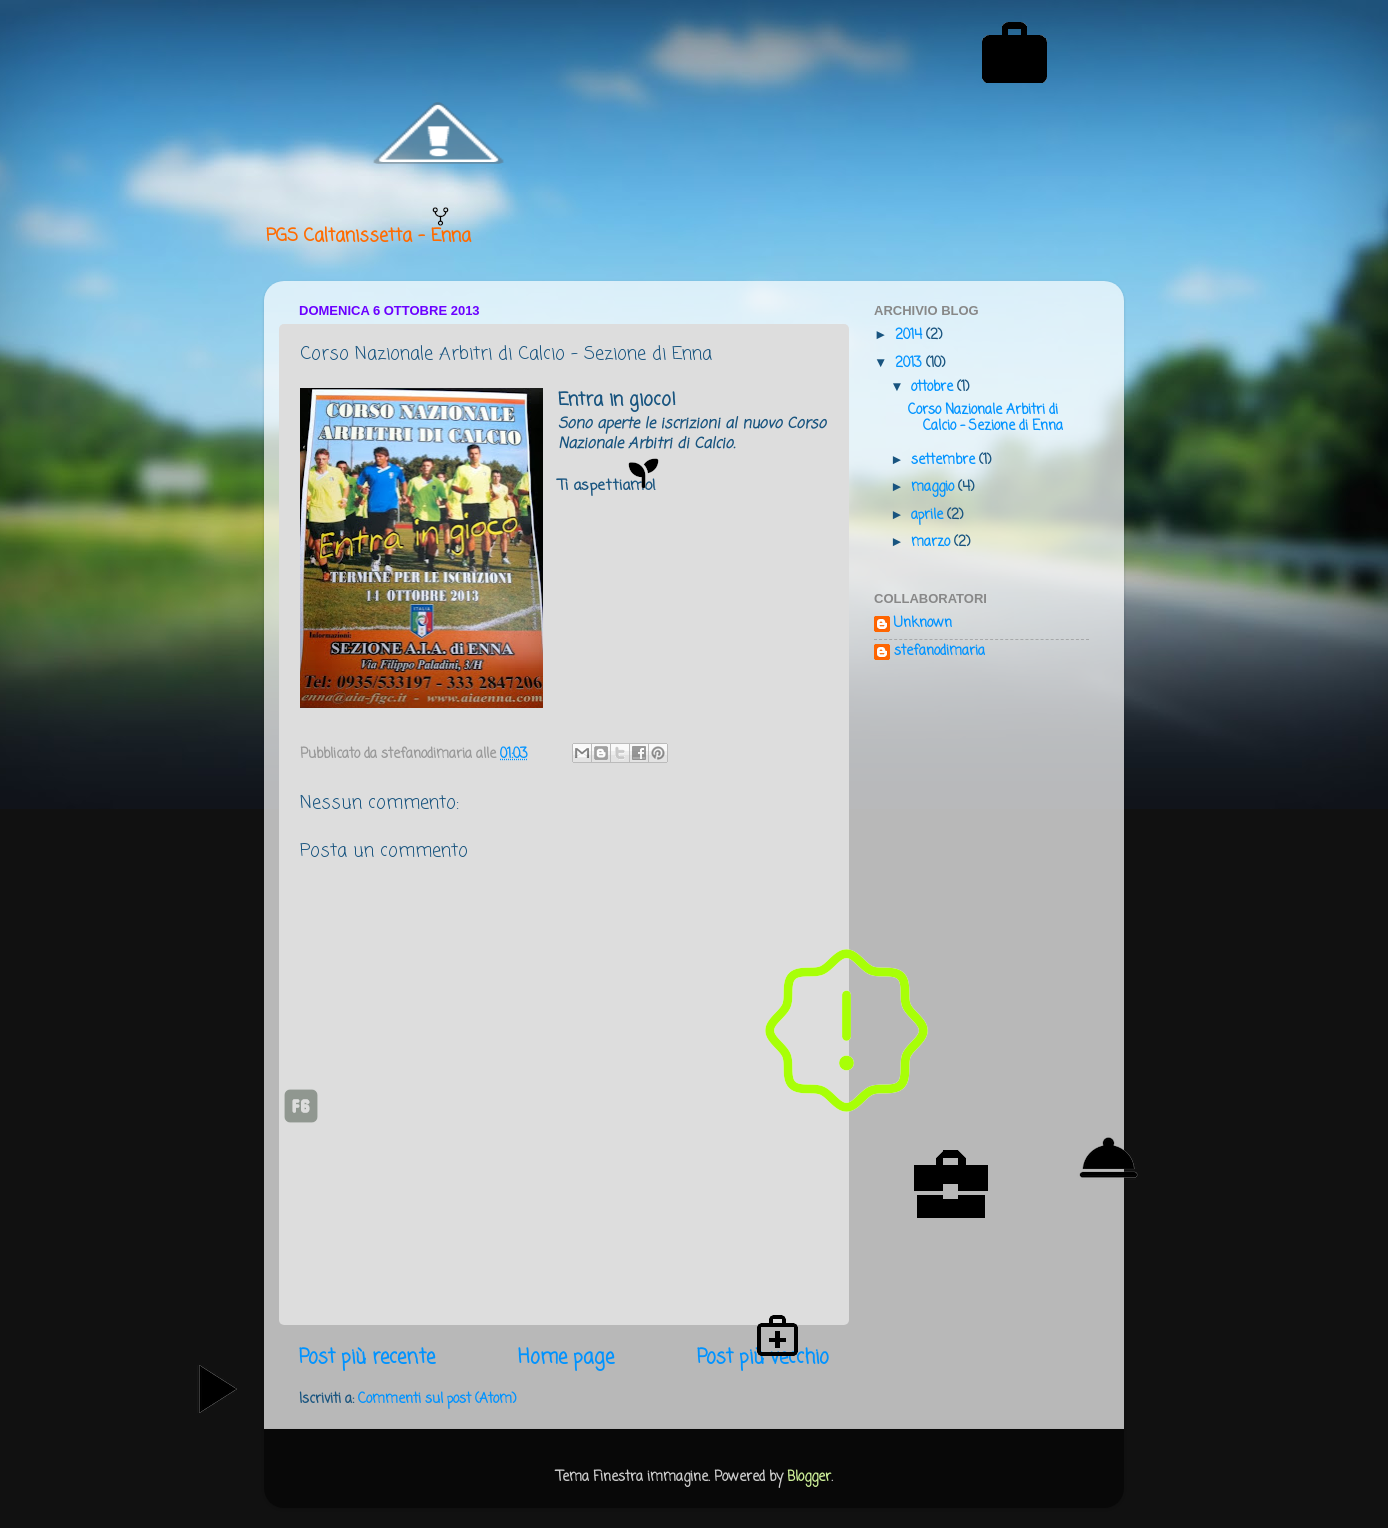 This screenshot has width=1388, height=1528. What do you see at coordinates (1014, 54) in the screenshot?
I see `access work-related files or apps` at bounding box center [1014, 54].